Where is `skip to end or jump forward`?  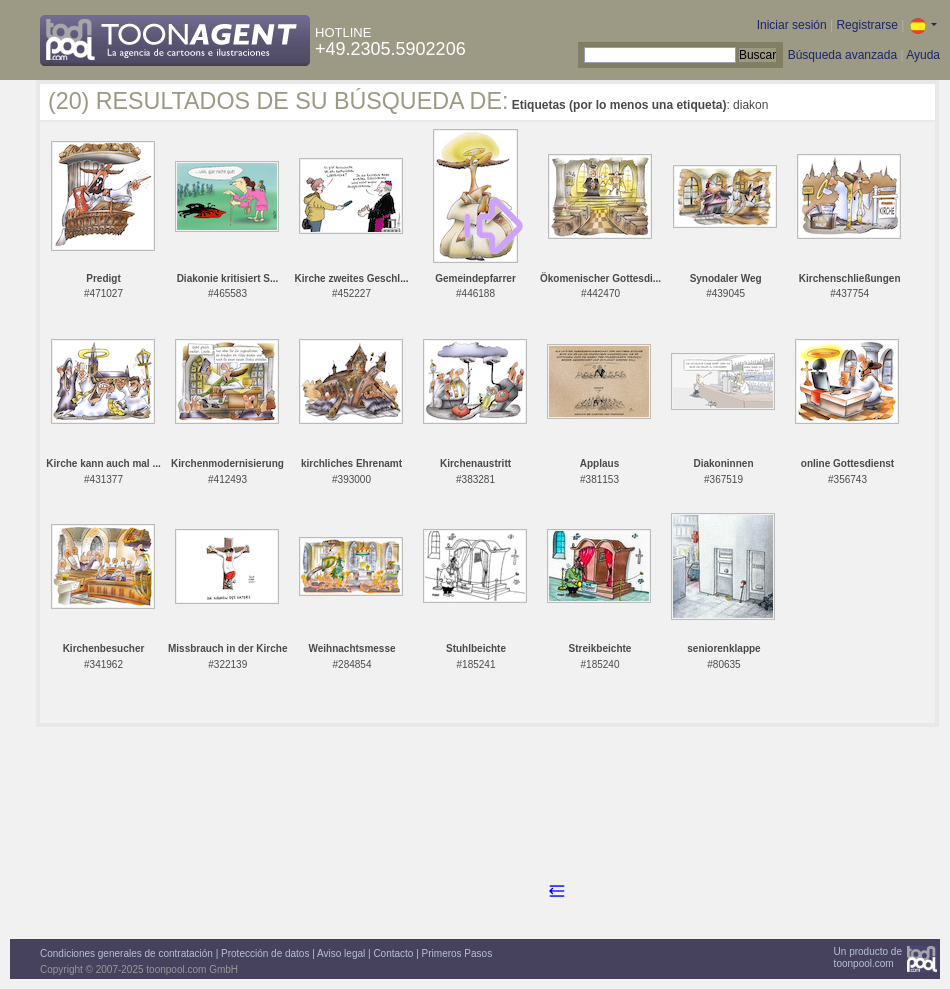 skip to end or jump forward is located at coordinates (492, 226).